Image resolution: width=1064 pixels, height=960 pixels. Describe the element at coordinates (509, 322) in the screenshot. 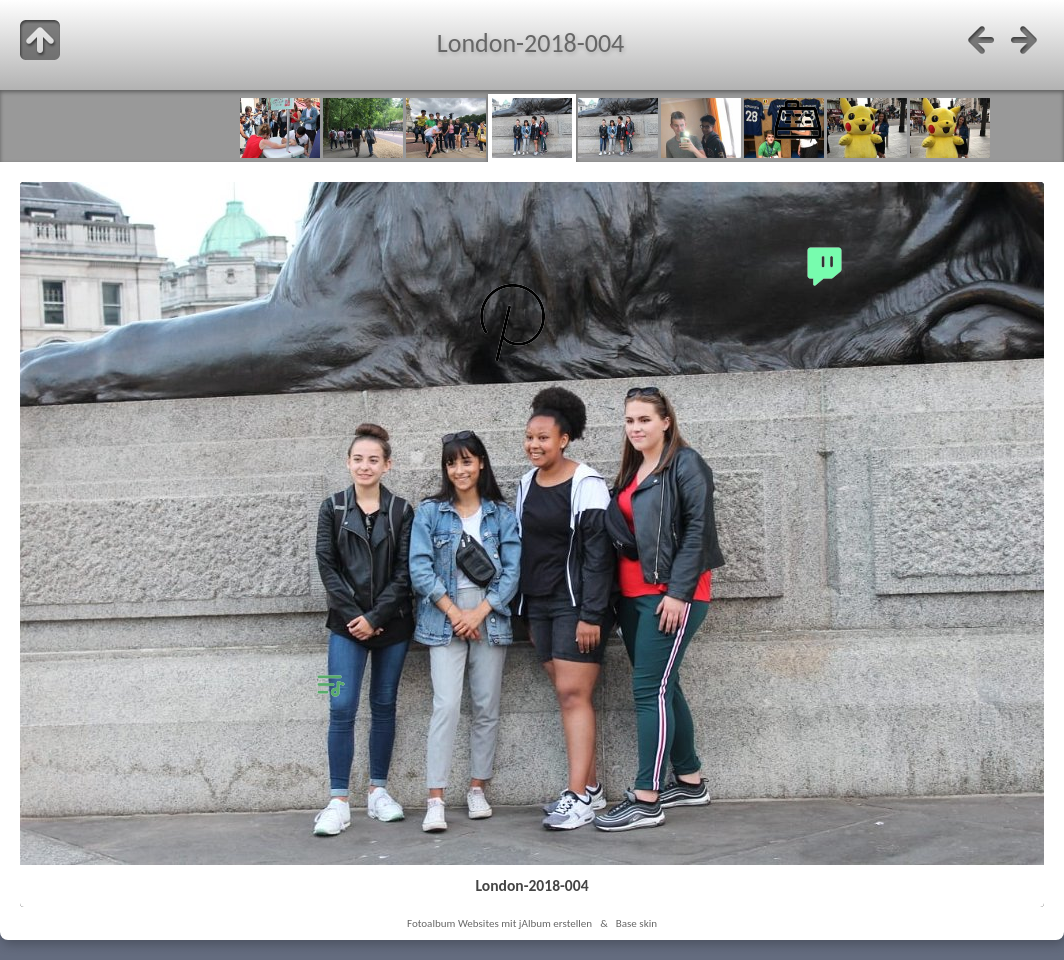

I see `open Pinterest app` at that location.